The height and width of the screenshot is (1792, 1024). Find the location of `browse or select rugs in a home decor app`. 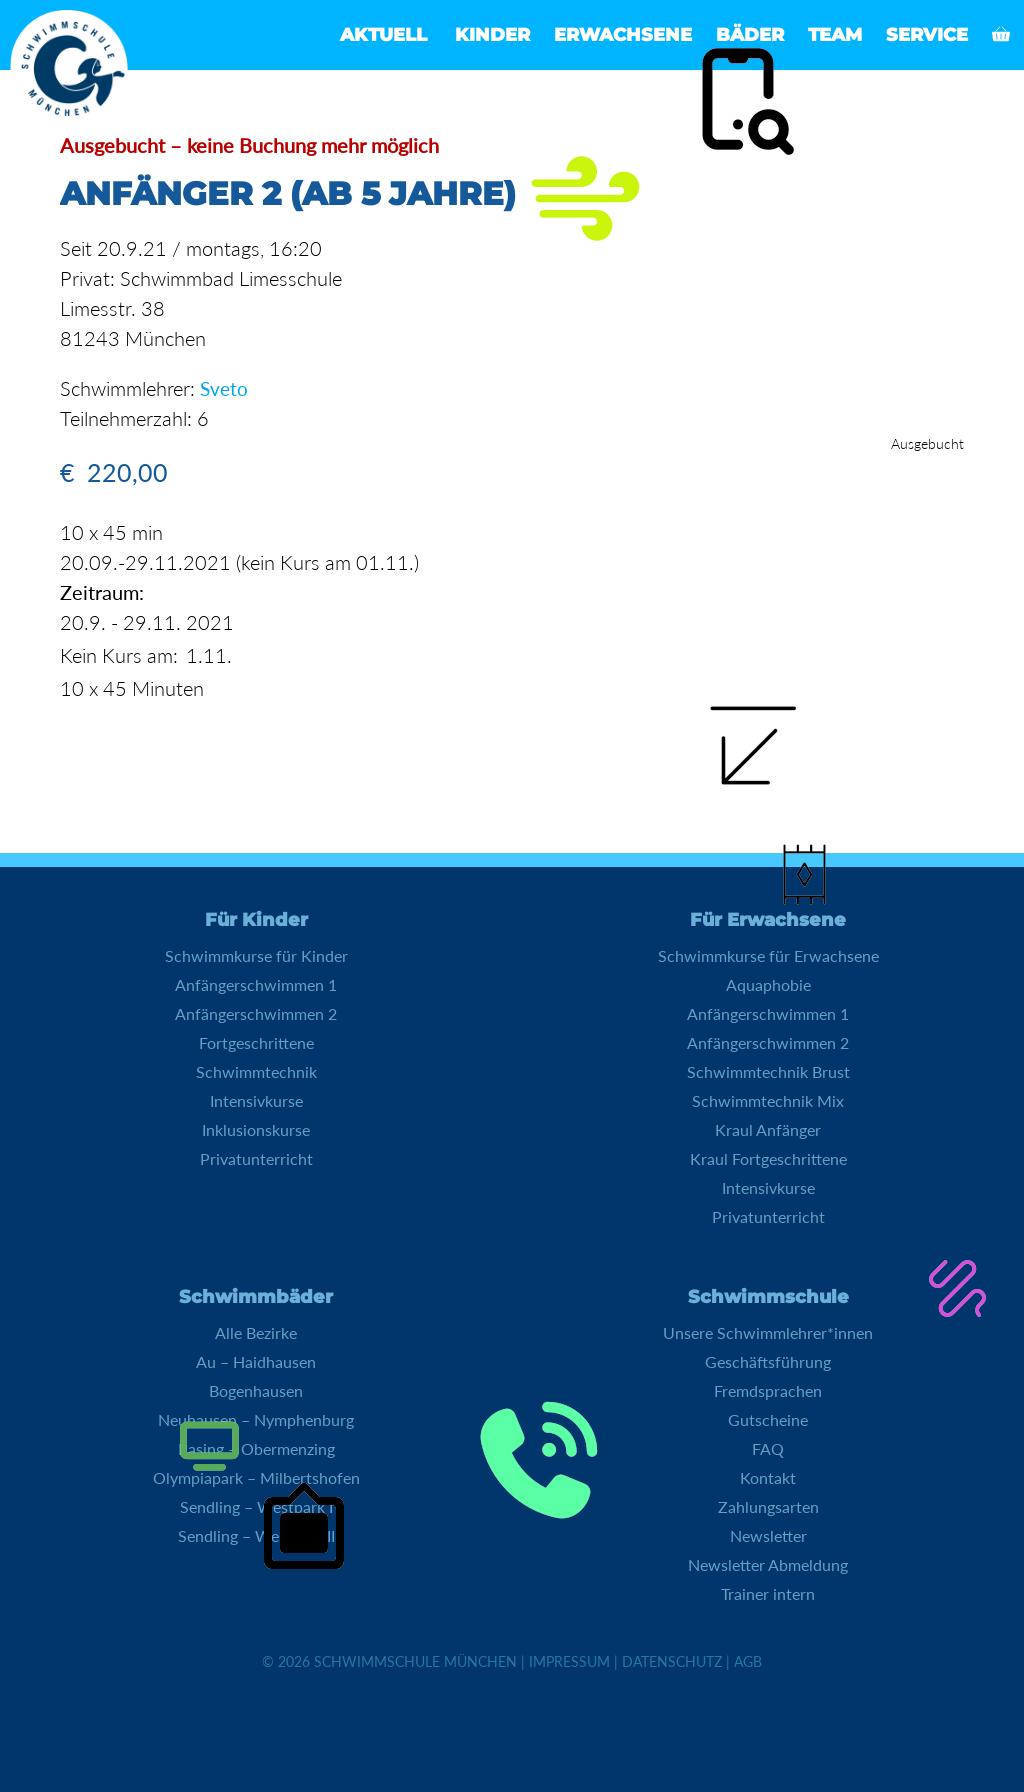

browse or select rugs in a home decor app is located at coordinates (804, 874).